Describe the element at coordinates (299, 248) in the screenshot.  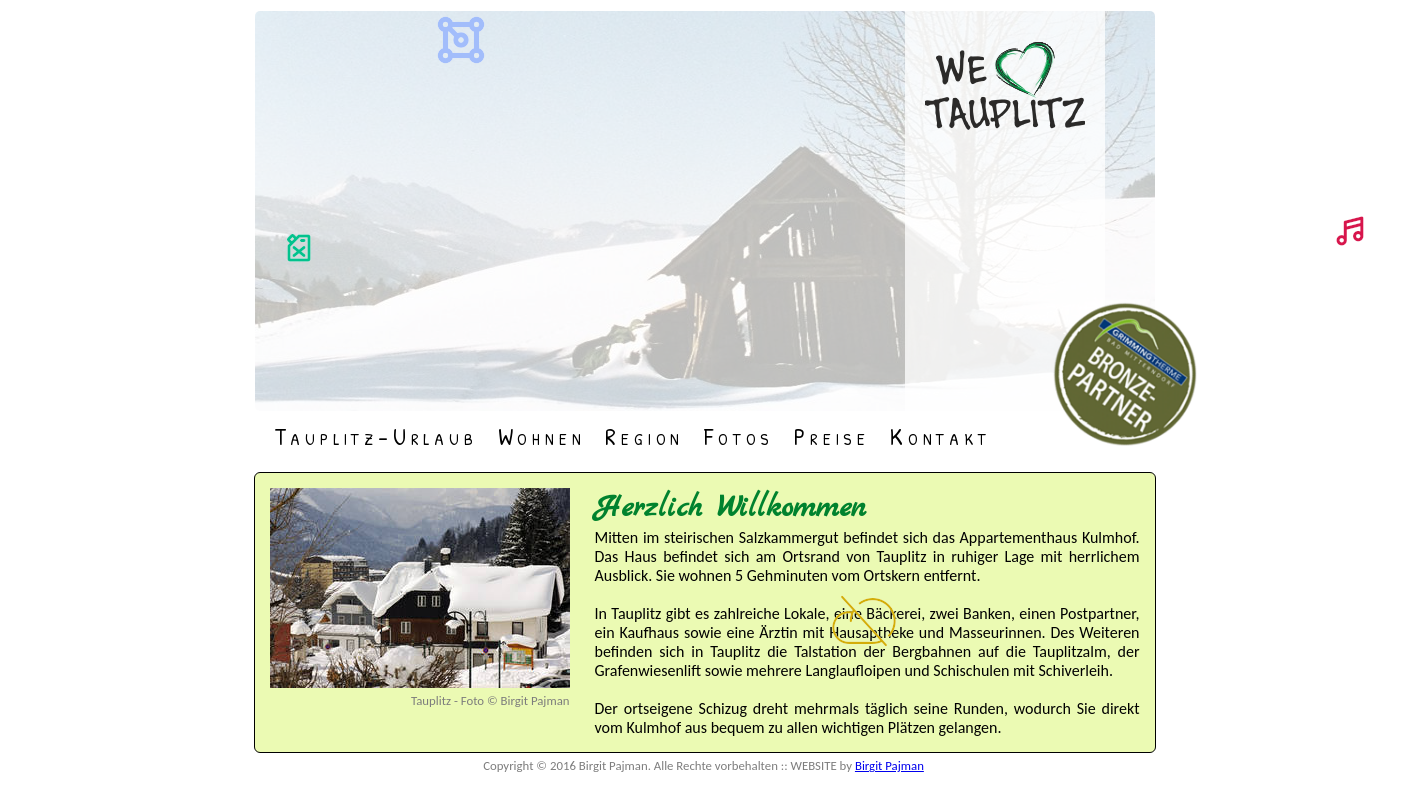
I see `indicates fuel or gas-related settings` at that location.